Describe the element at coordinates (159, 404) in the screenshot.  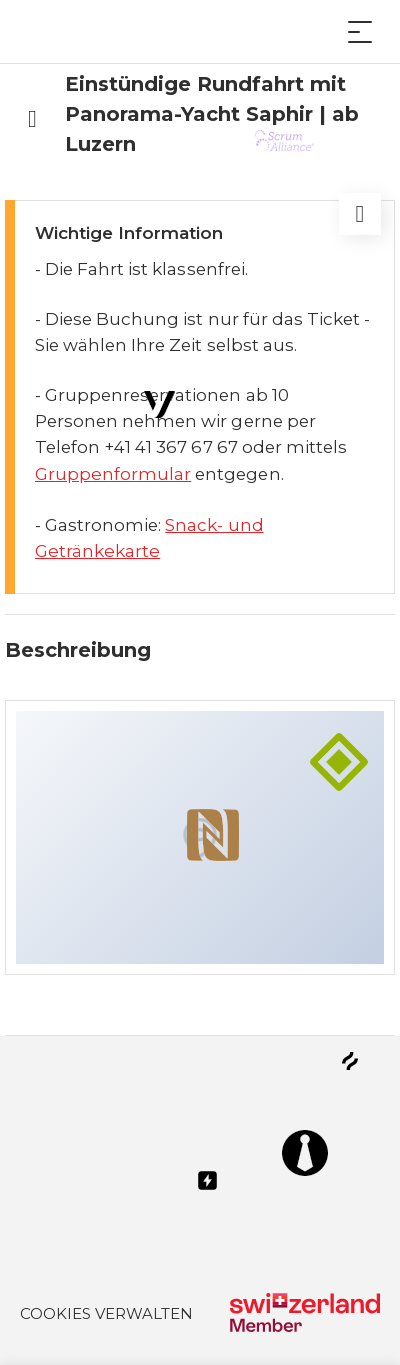
I see `vonage app or service` at that location.